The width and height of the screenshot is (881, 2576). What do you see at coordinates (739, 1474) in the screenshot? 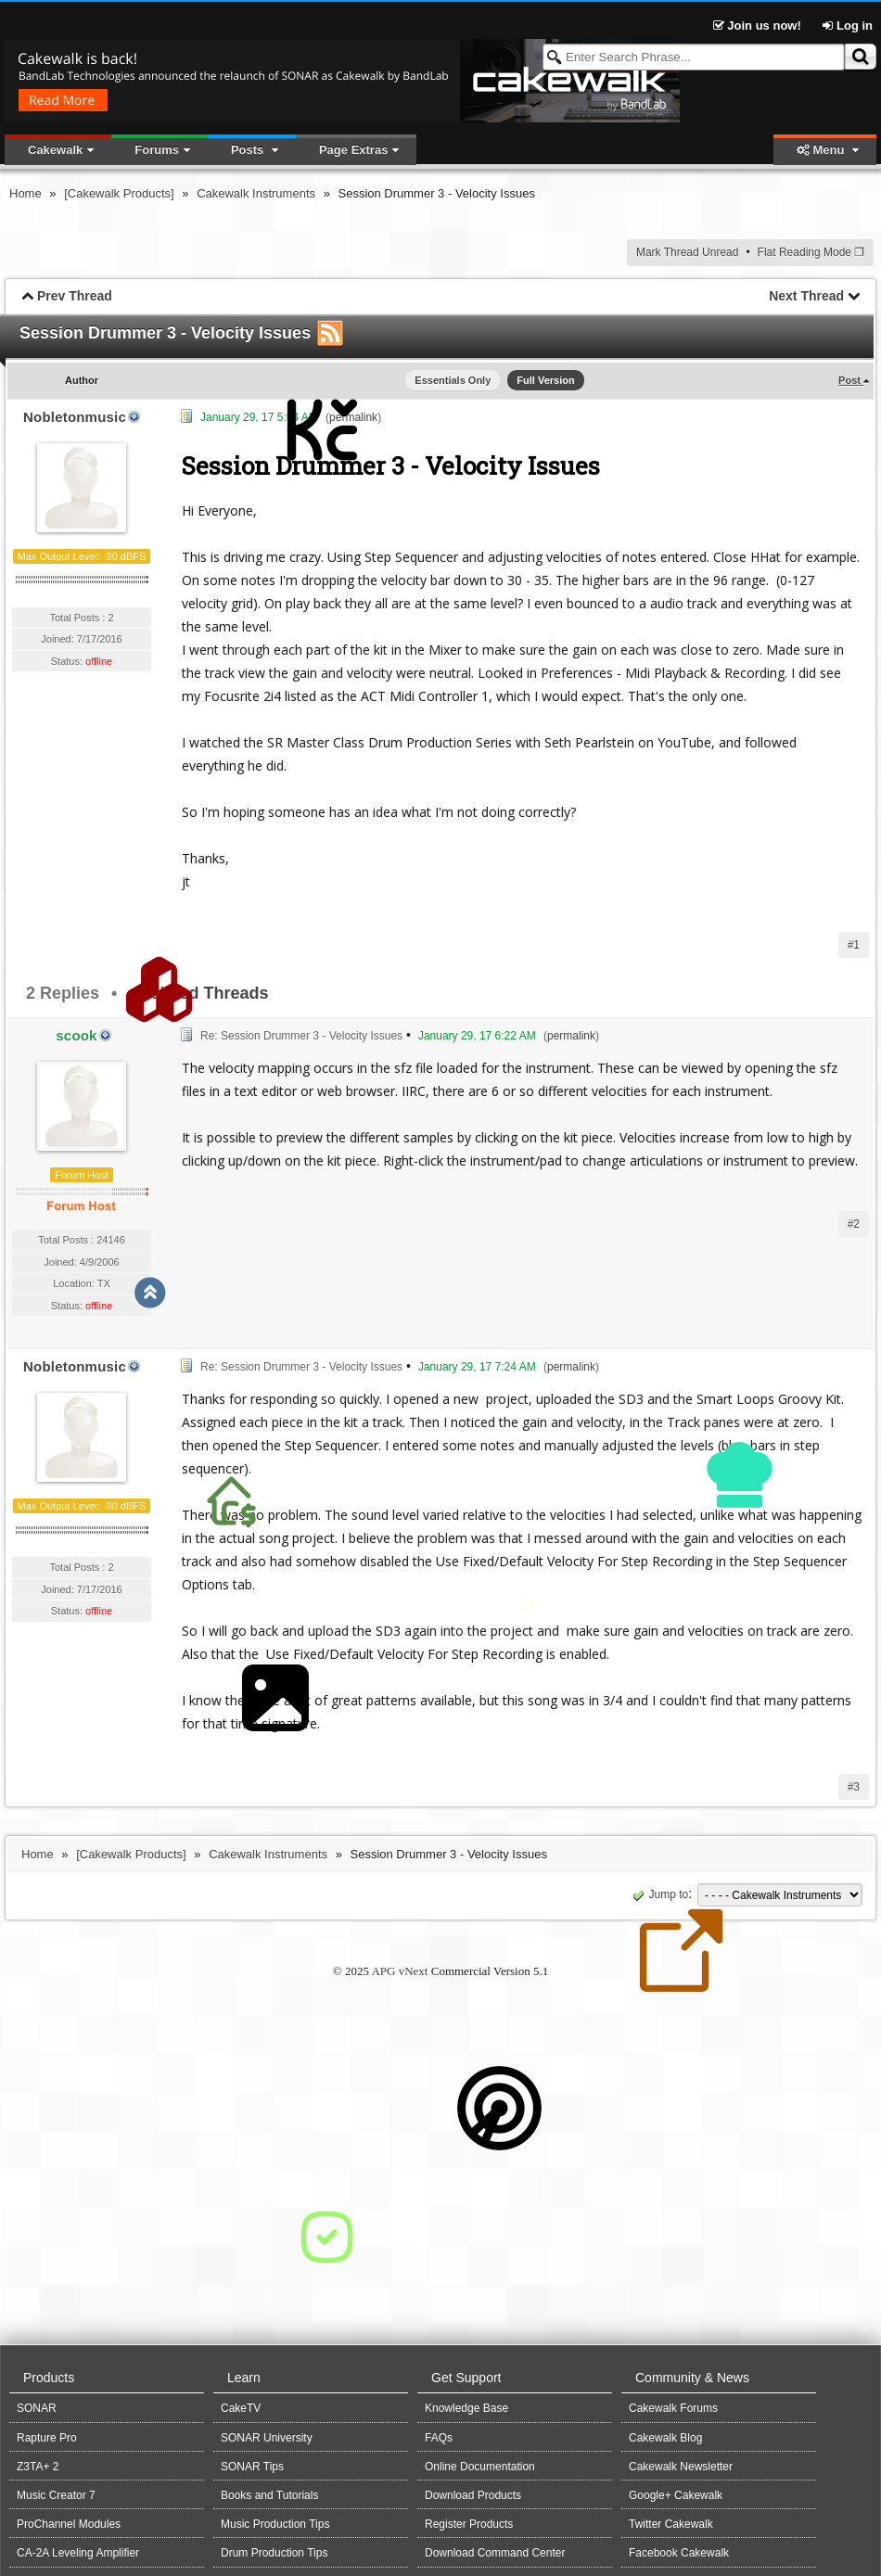
I see `browse recipes or cooking content` at bounding box center [739, 1474].